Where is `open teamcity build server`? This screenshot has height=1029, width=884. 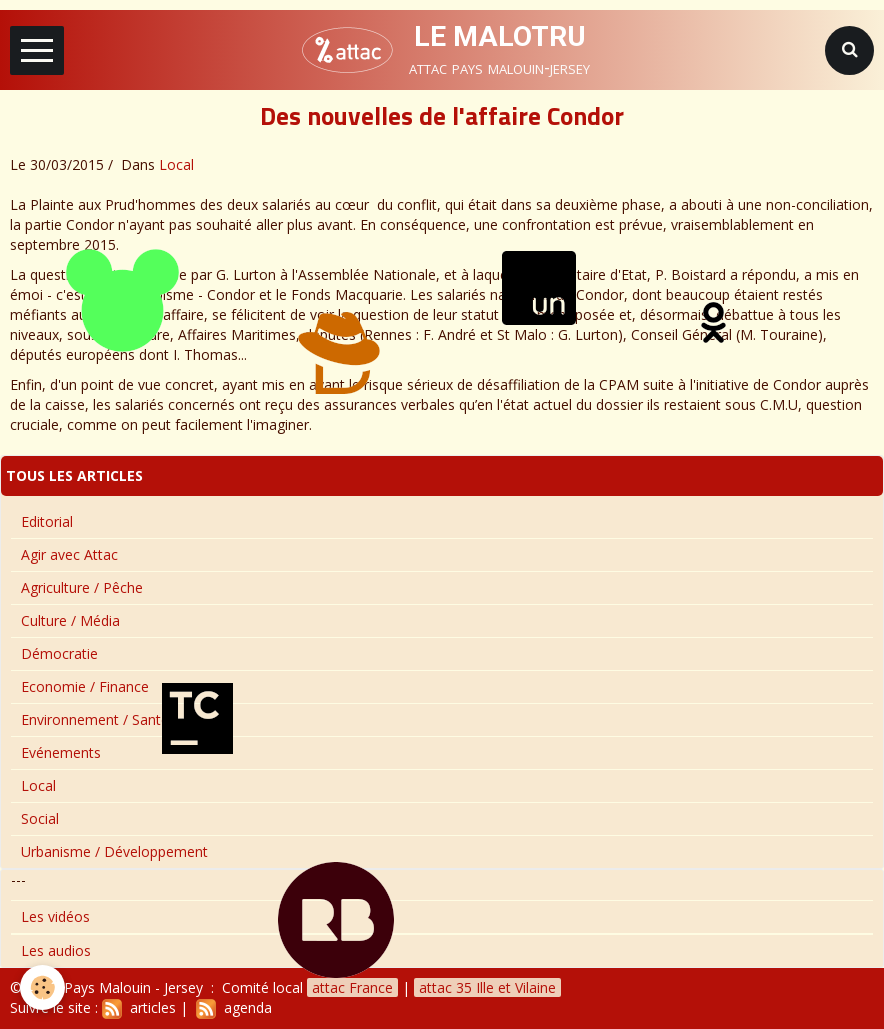 open teamcity build server is located at coordinates (197, 718).